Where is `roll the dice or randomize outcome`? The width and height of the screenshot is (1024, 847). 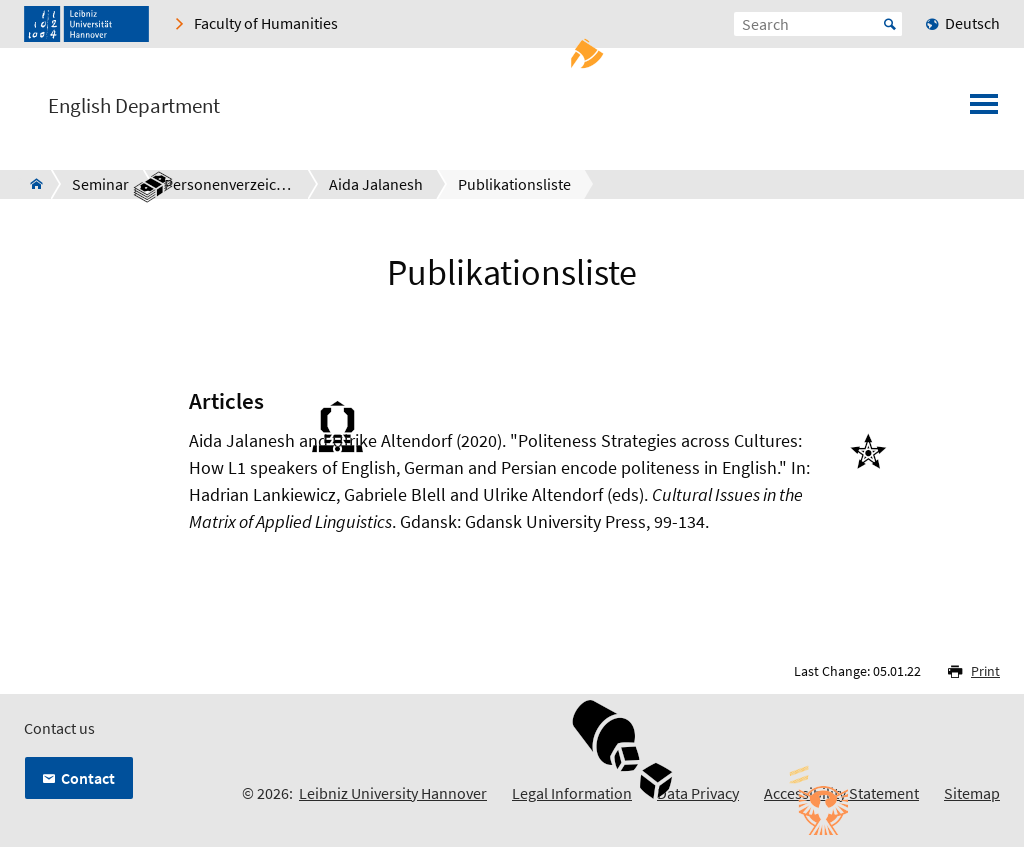
roll the dice or randomize outcome is located at coordinates (622, 749).